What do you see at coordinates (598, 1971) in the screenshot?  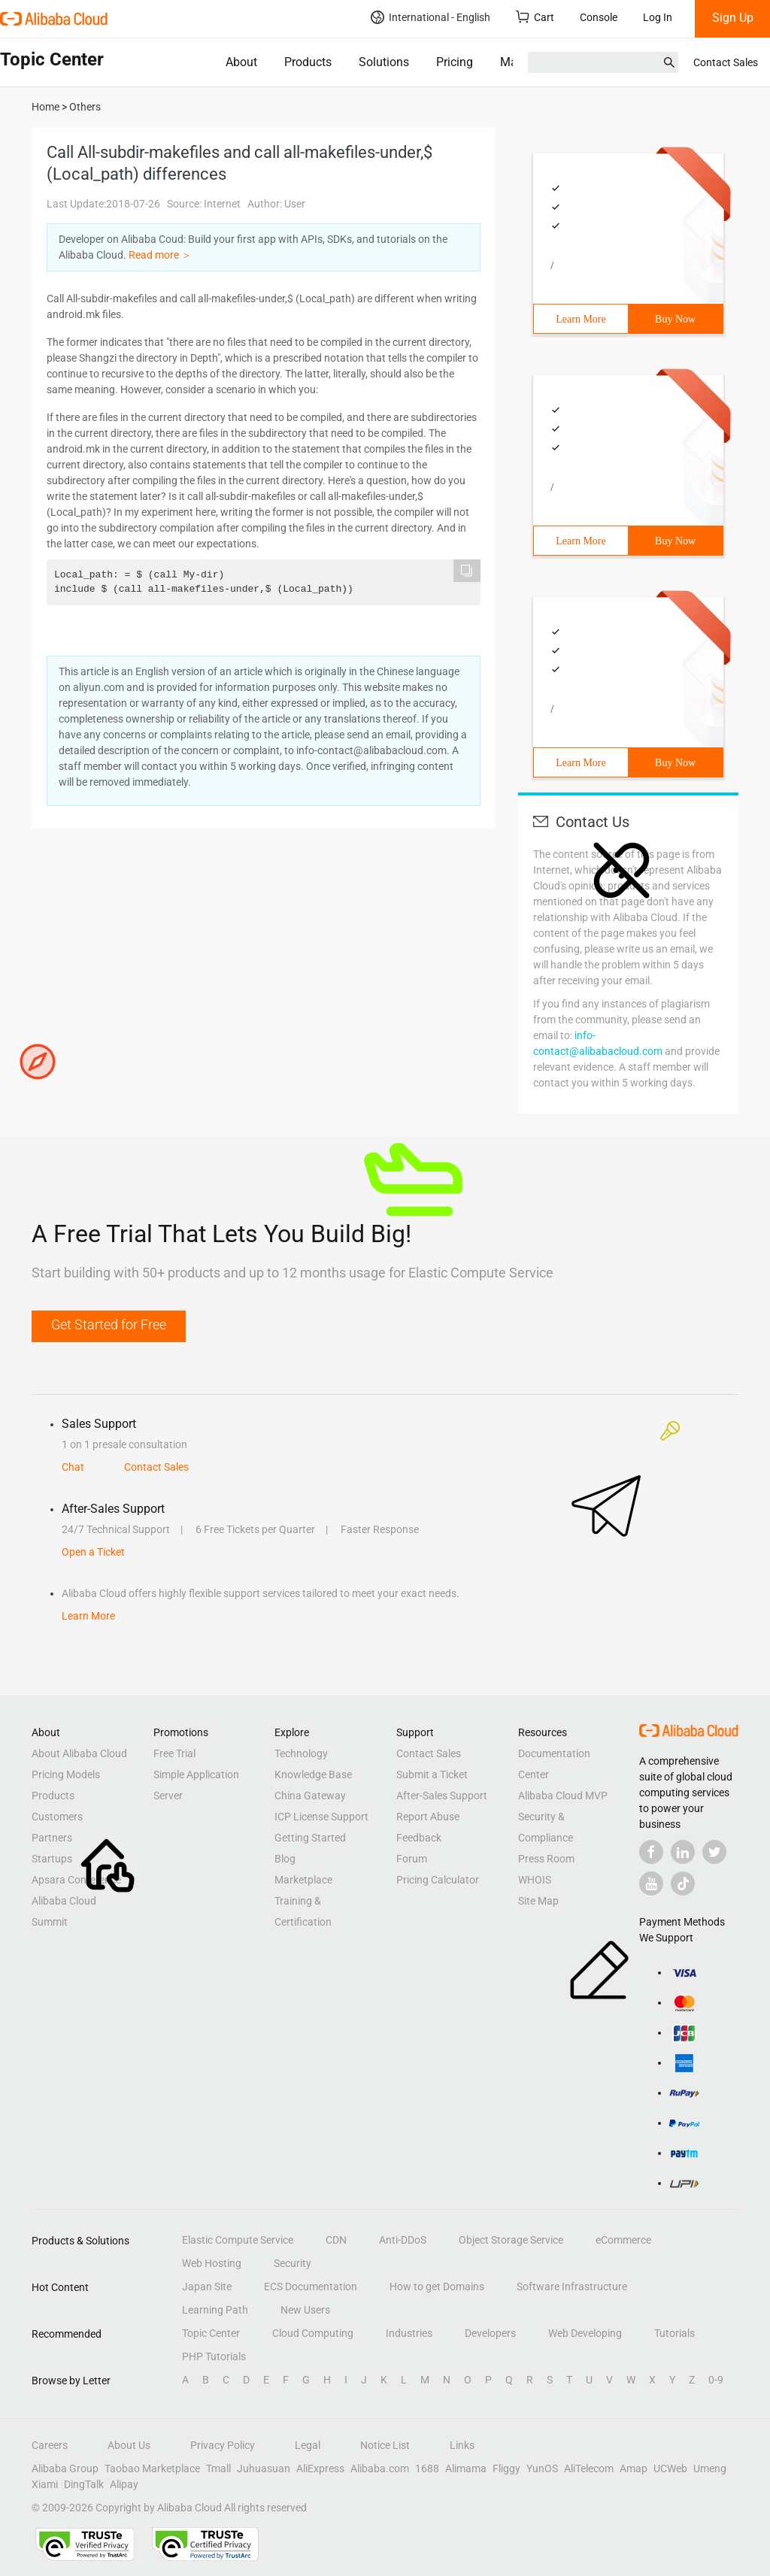 I see `edit content or text` at bounding box center [598, 1971].